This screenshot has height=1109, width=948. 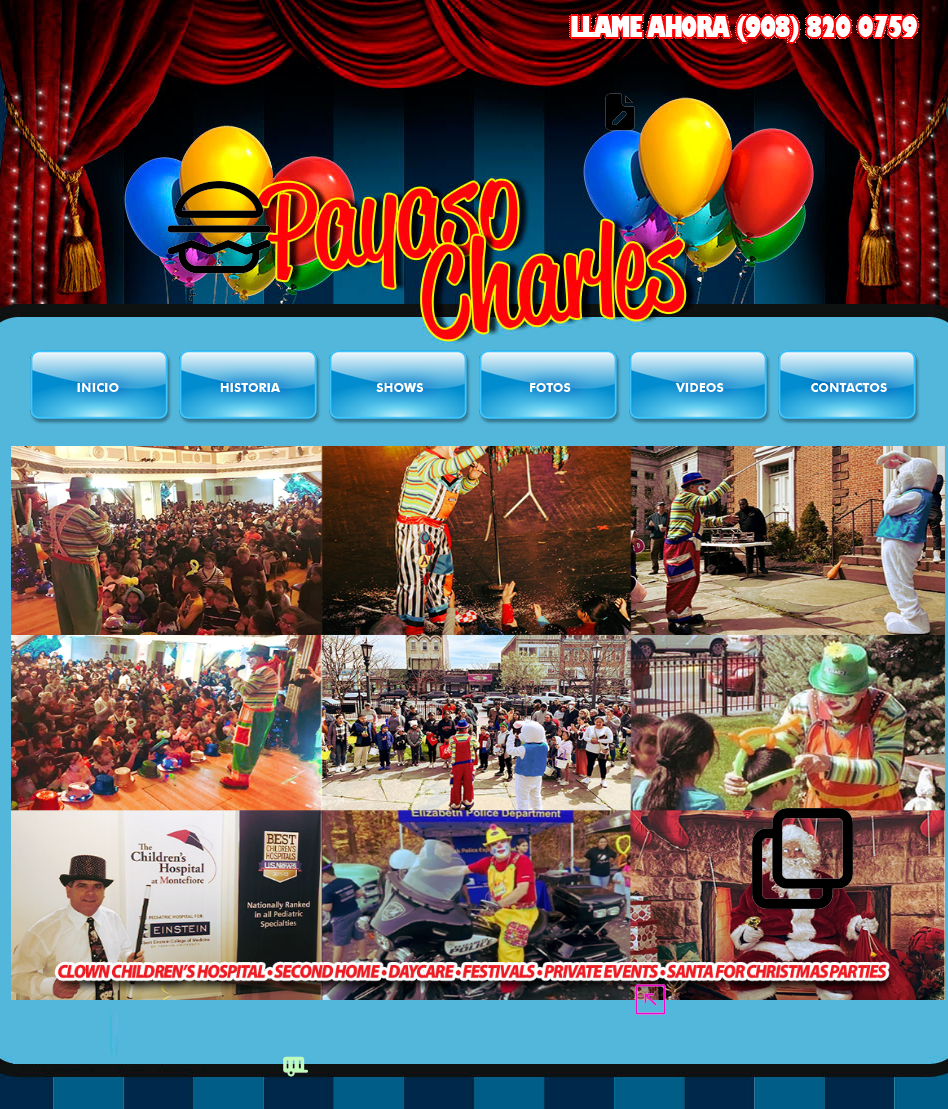 What do you see at coordinates (295, 1066) in the screenshot?
I see `view trailer or towing equipment options` at bounding box center [295, 1066].